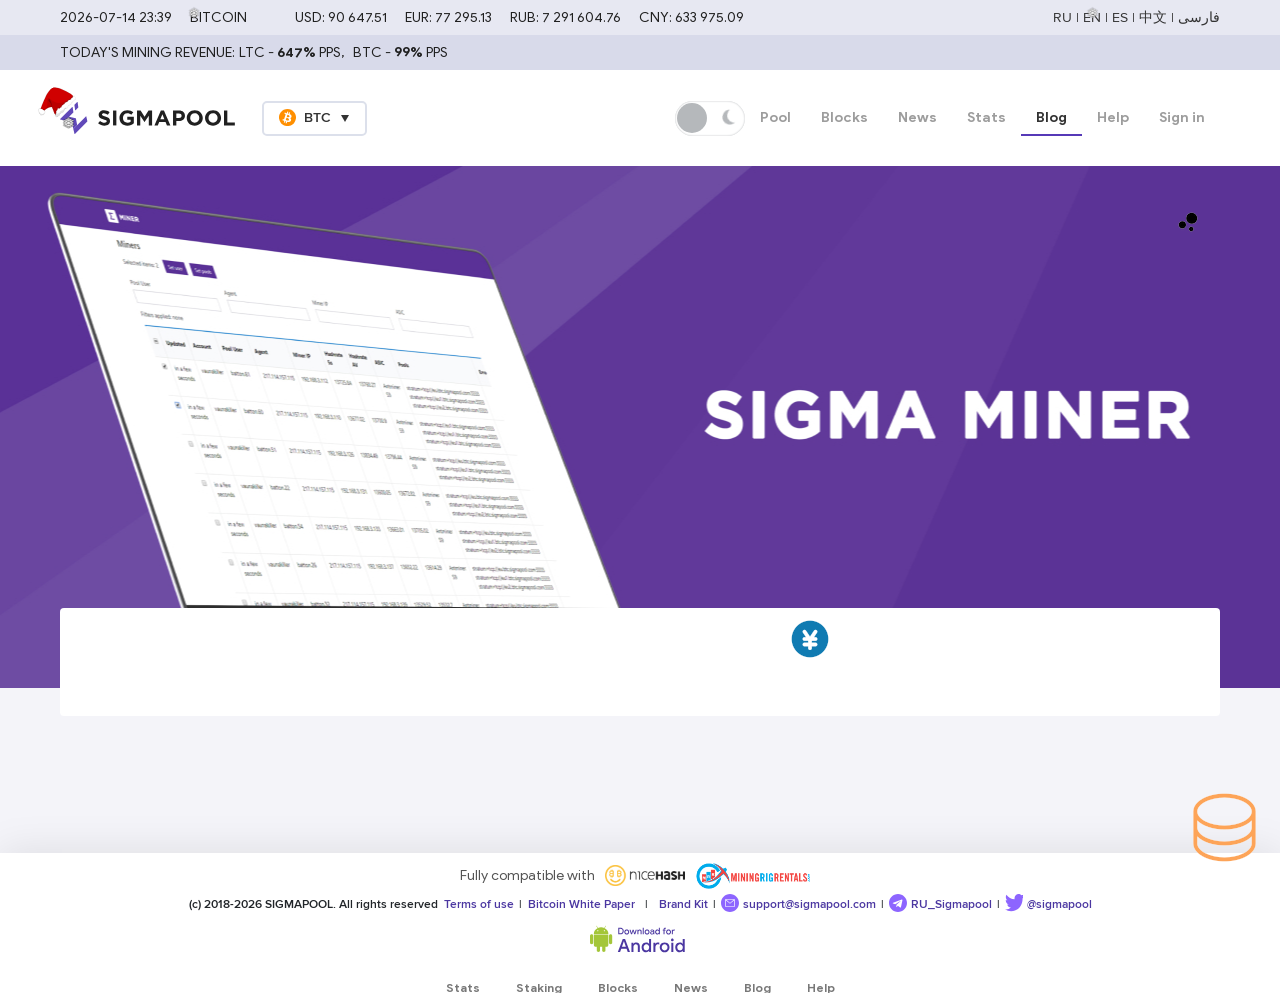  Describe the element at coordinates (810, 639) in the screenshot. I see `view balance in japanese yen` at that location.